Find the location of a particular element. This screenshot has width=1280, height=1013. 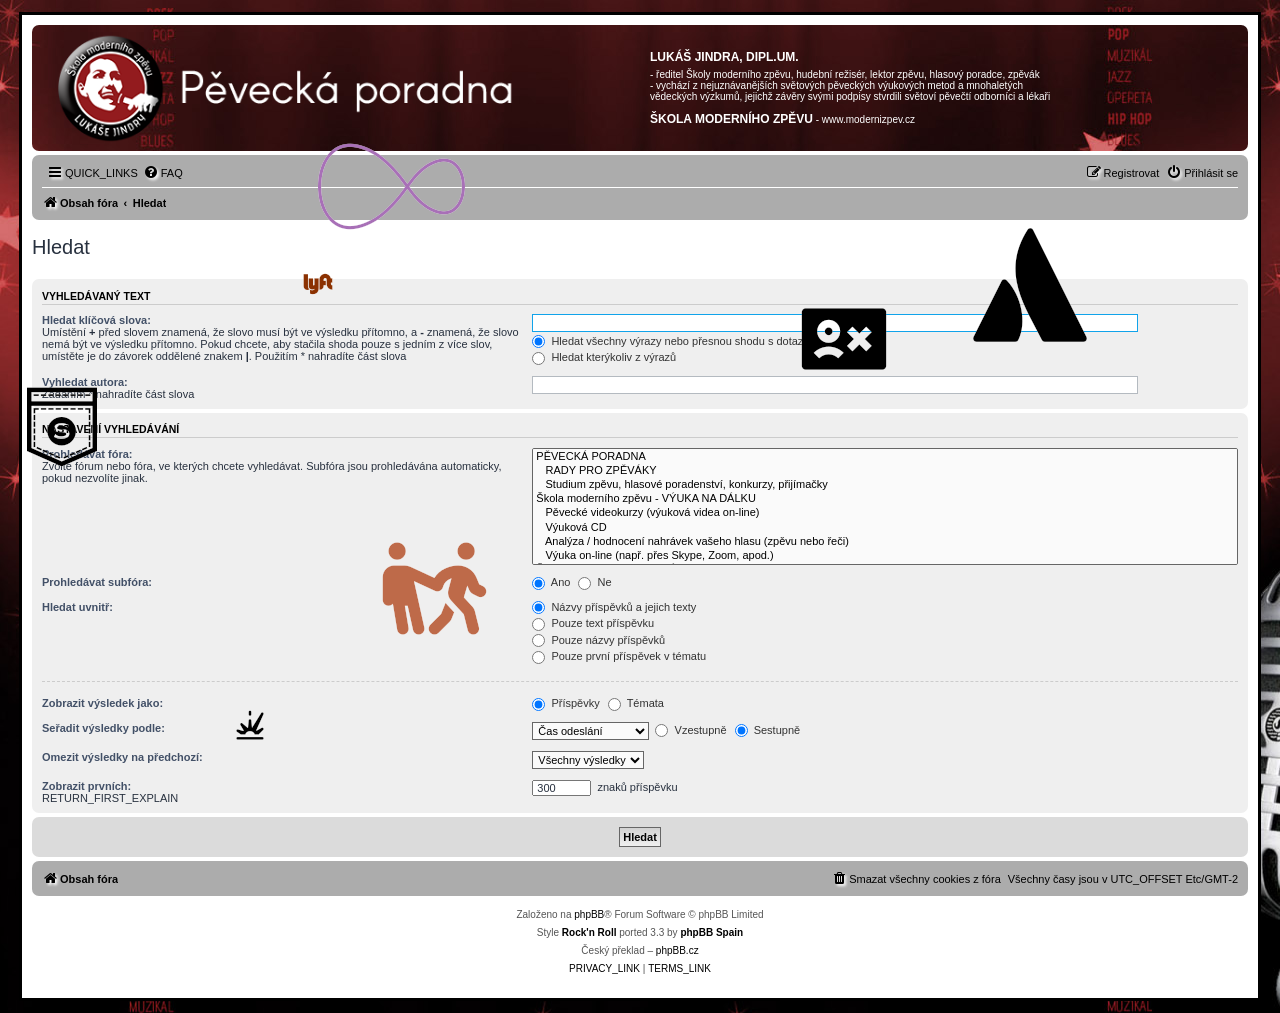

indicates an explosion or blast effect is located at coordinates (250, 726).